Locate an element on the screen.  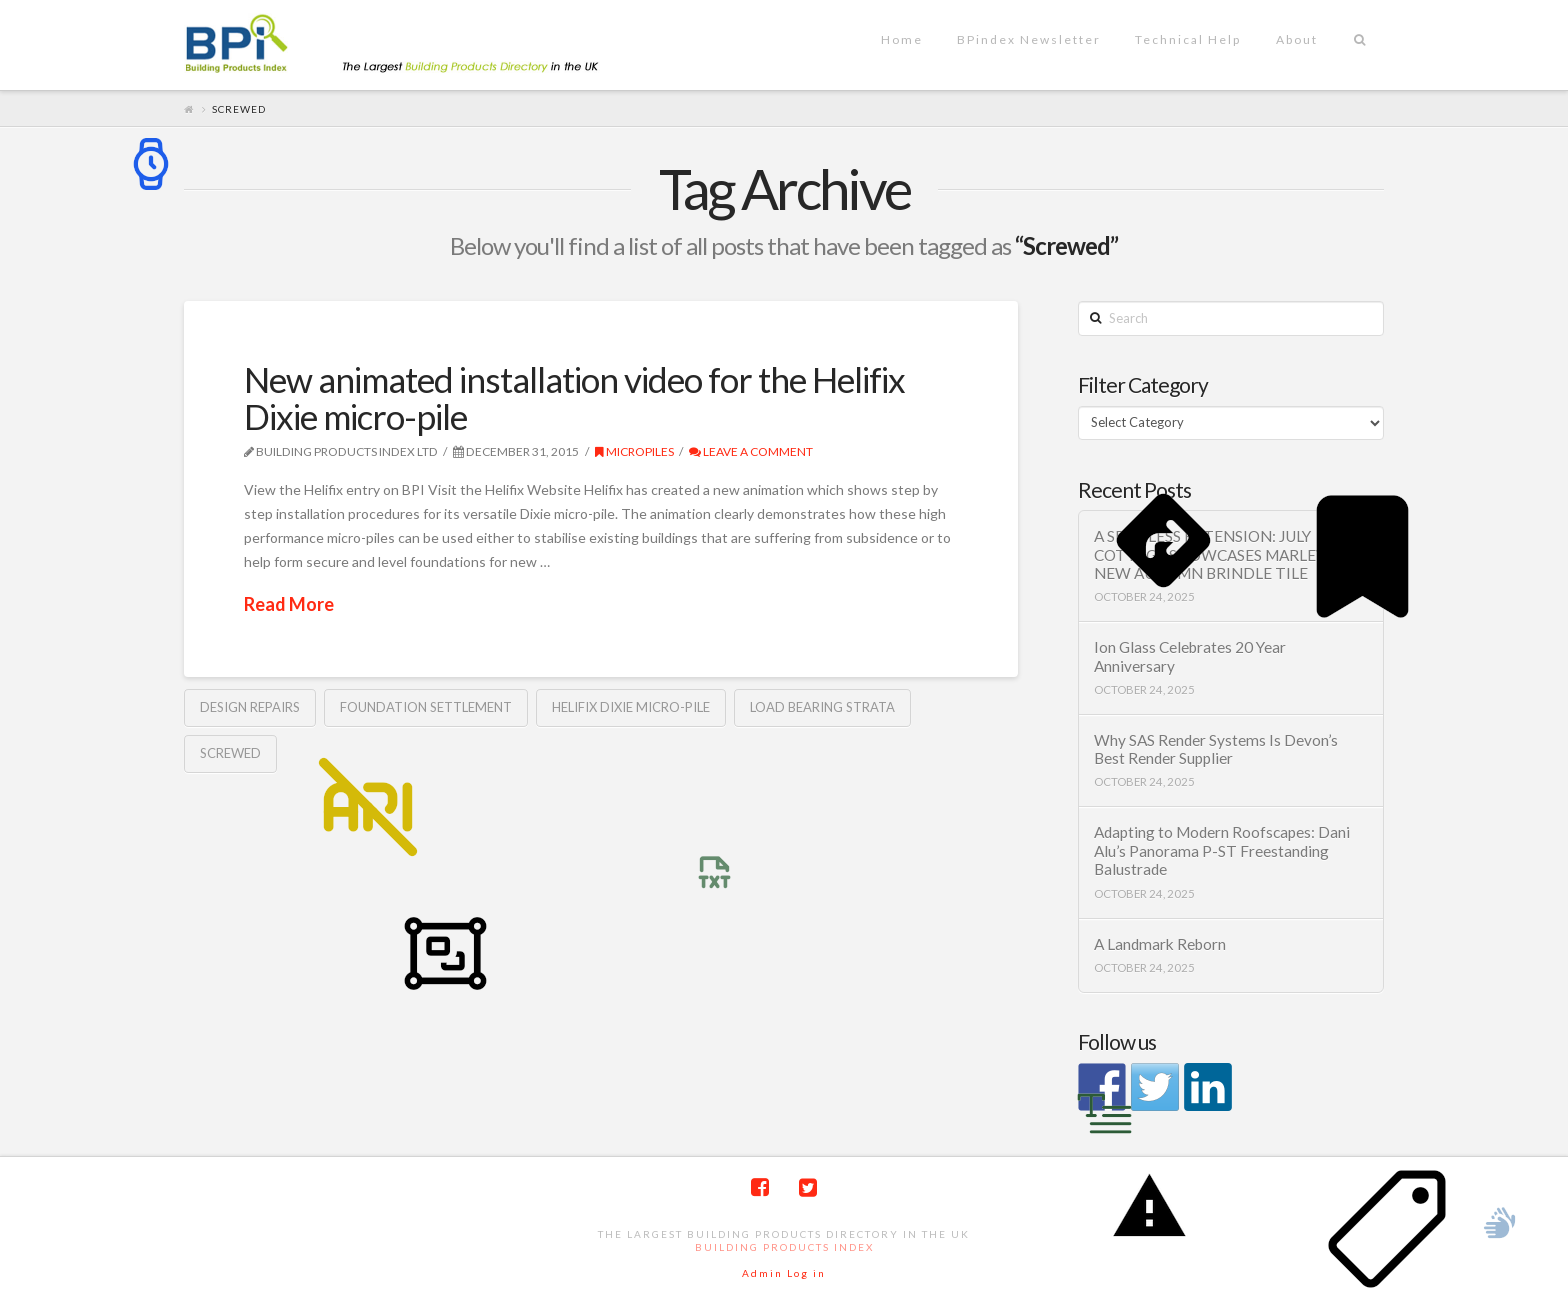
indicates a warning or caution state is located at coordinates (1149, 1206).